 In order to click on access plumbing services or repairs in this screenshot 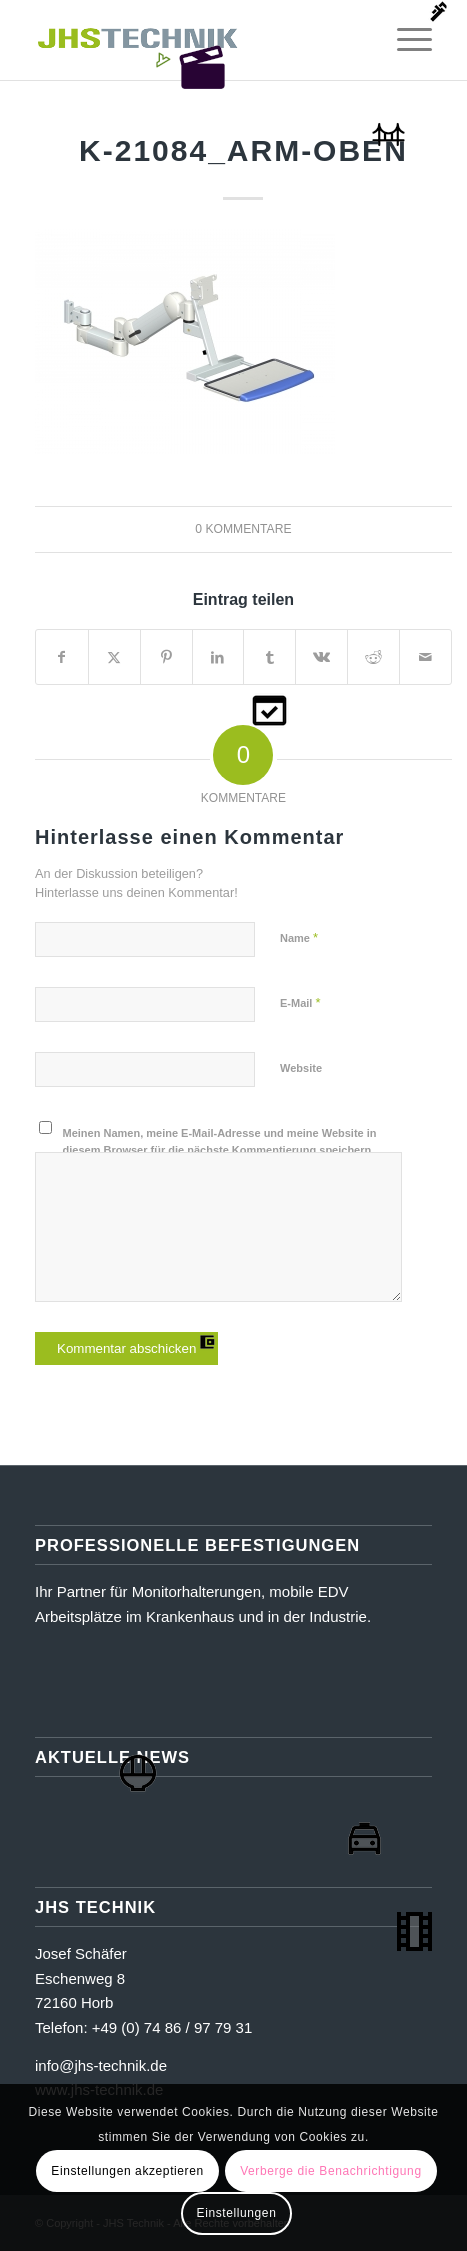, I will do `click(438, 11)`.